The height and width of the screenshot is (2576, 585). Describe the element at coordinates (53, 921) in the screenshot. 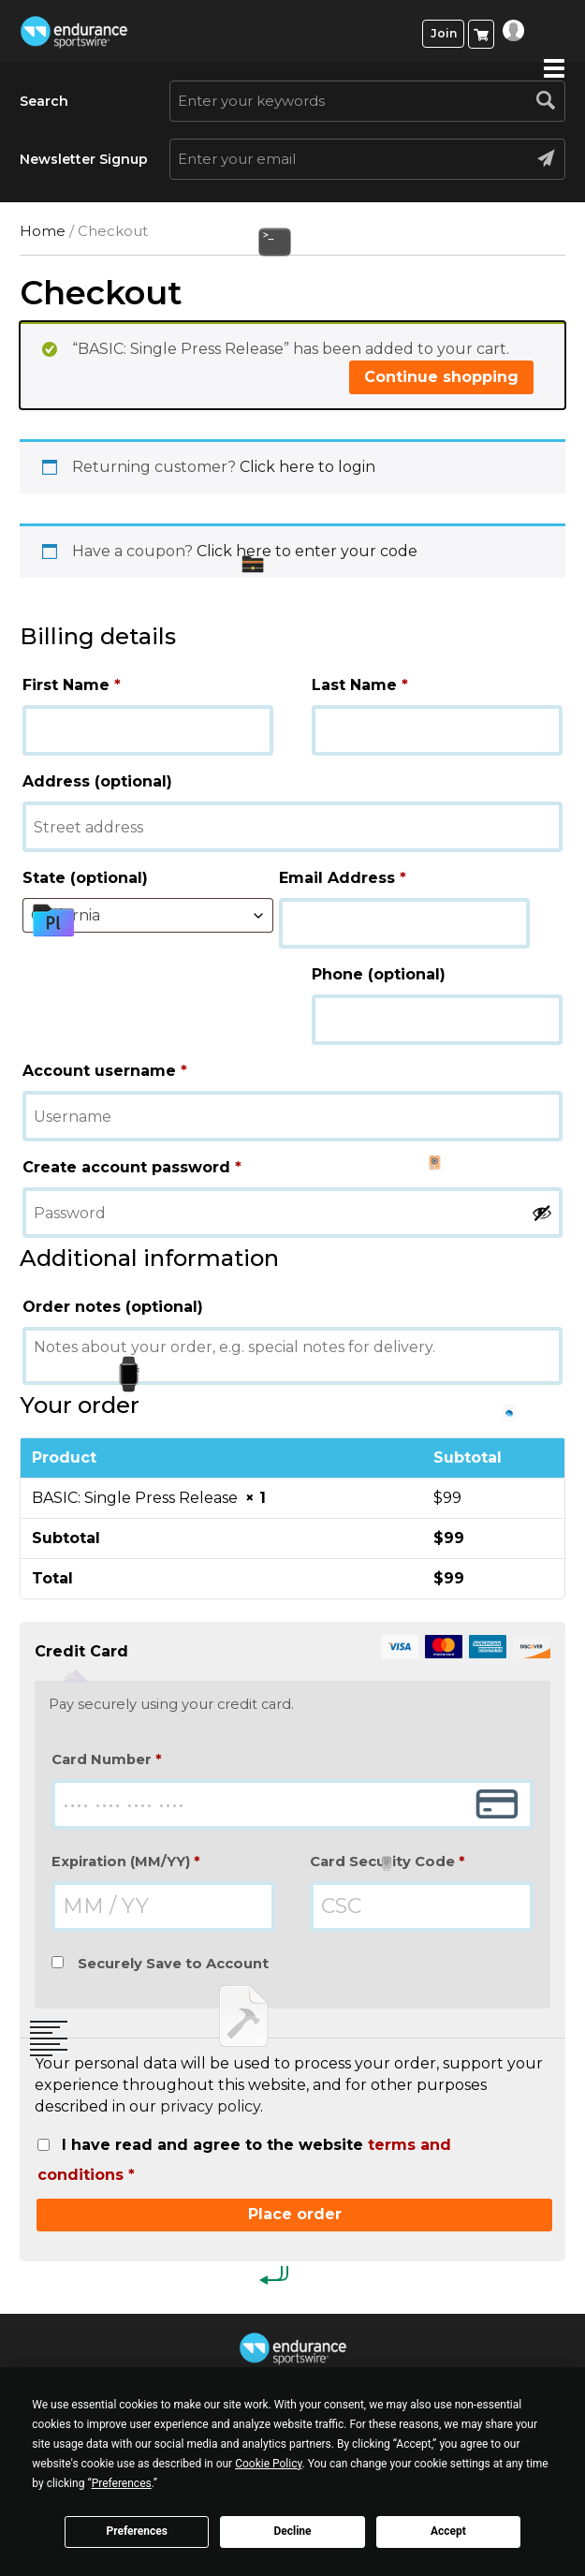

I see `open folder containing Adobe Prelude project files` at that location.